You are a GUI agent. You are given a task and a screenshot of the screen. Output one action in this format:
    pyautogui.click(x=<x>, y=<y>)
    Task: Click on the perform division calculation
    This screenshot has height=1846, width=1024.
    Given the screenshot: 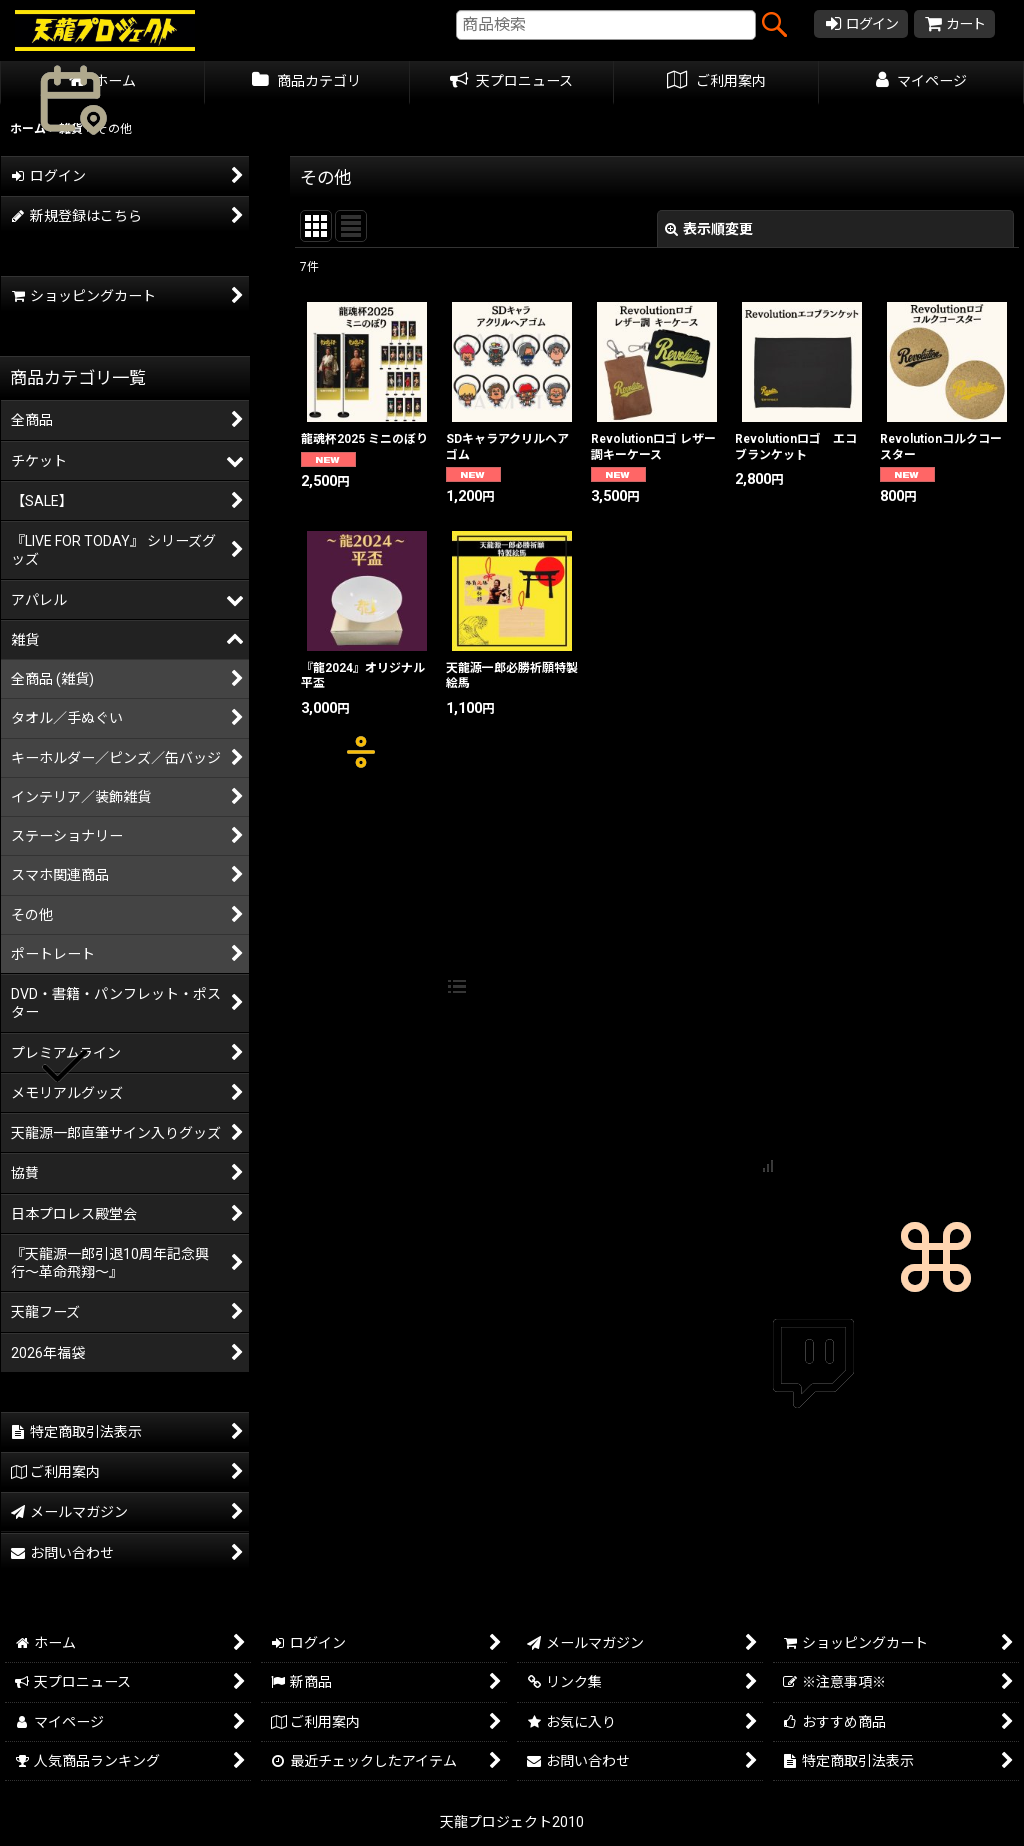 What is the action you would take?
    pyautogui.click(x=361, y=752)
    